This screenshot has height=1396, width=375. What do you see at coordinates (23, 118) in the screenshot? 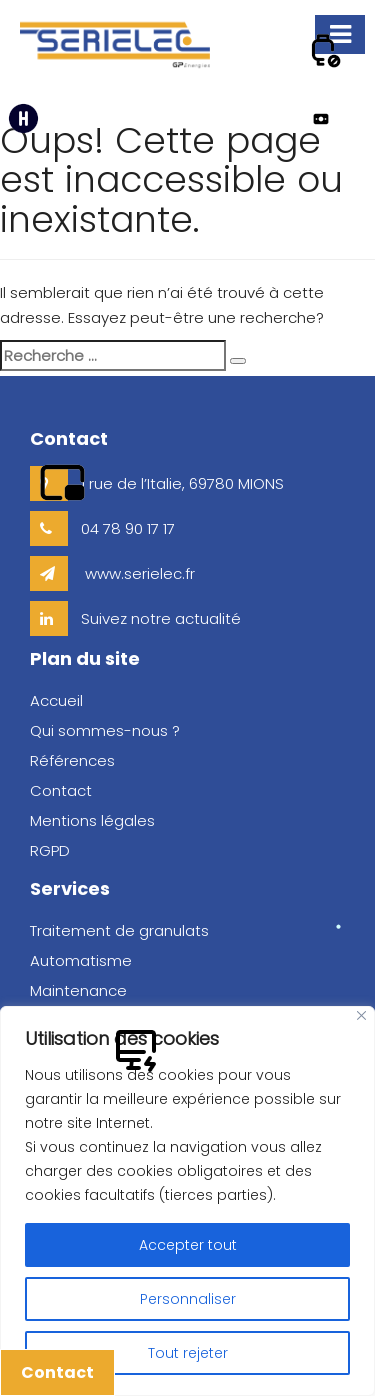
I see `find nearby hospitals or medical facilities` at bounding box center [23, 118].